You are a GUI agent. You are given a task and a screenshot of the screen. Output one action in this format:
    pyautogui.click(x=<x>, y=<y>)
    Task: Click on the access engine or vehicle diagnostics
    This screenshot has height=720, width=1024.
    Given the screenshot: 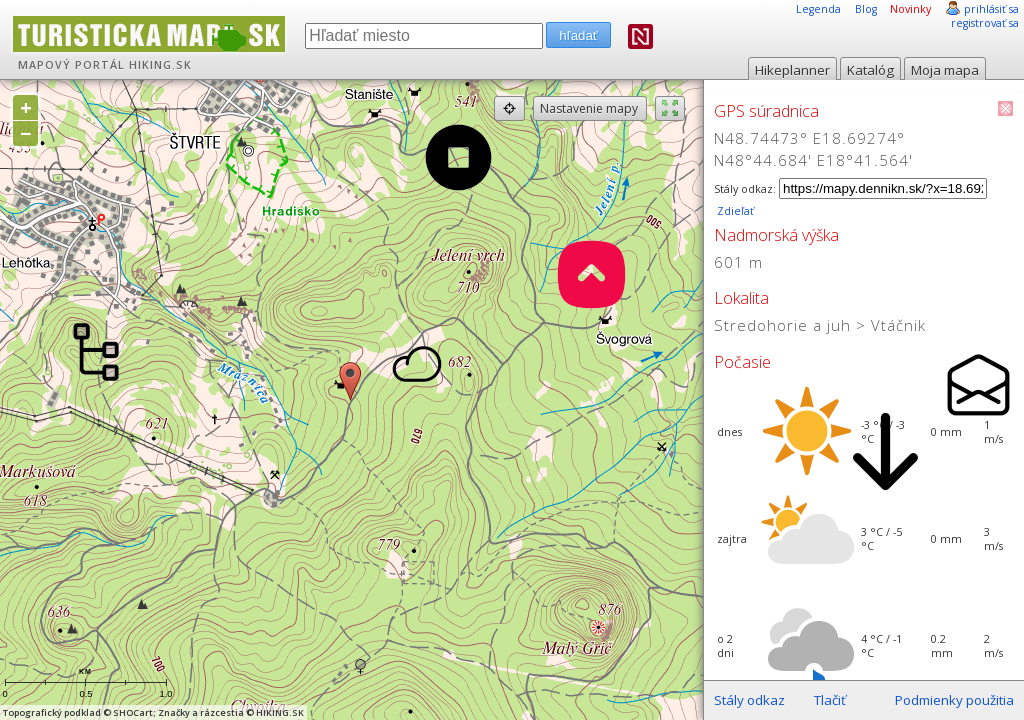 What is the action you would take?
    pyautogui.click(x=228, y=38)
    